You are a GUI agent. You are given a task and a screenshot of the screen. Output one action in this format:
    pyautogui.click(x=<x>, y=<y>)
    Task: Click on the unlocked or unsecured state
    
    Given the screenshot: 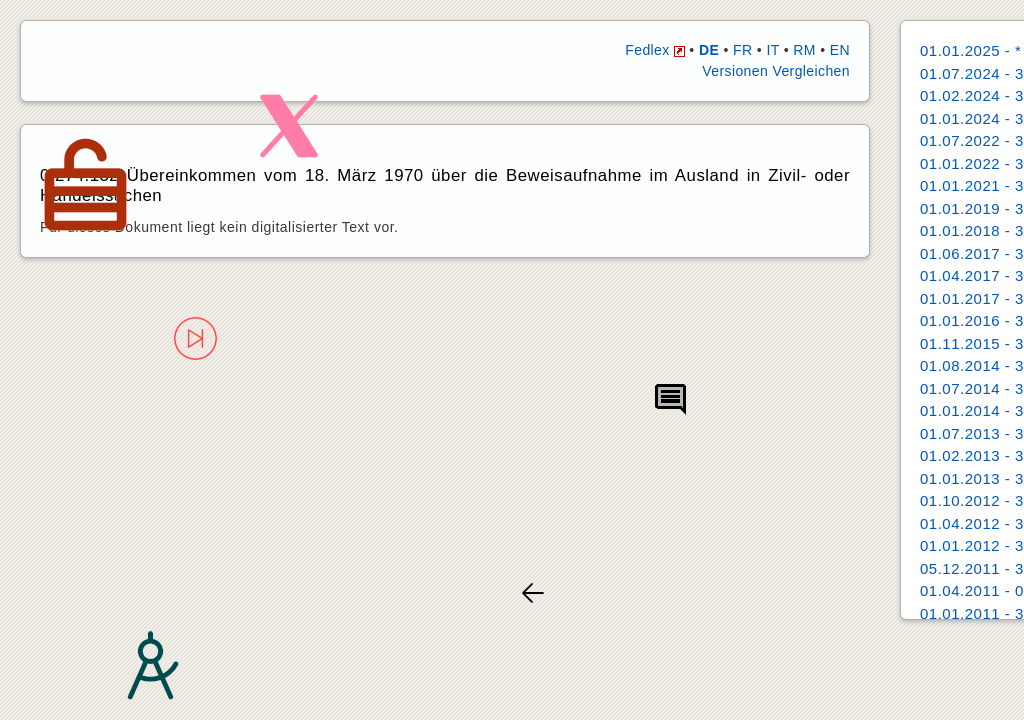 What is the action you would take?
    pyautogui.click(x=85, y=189)
    